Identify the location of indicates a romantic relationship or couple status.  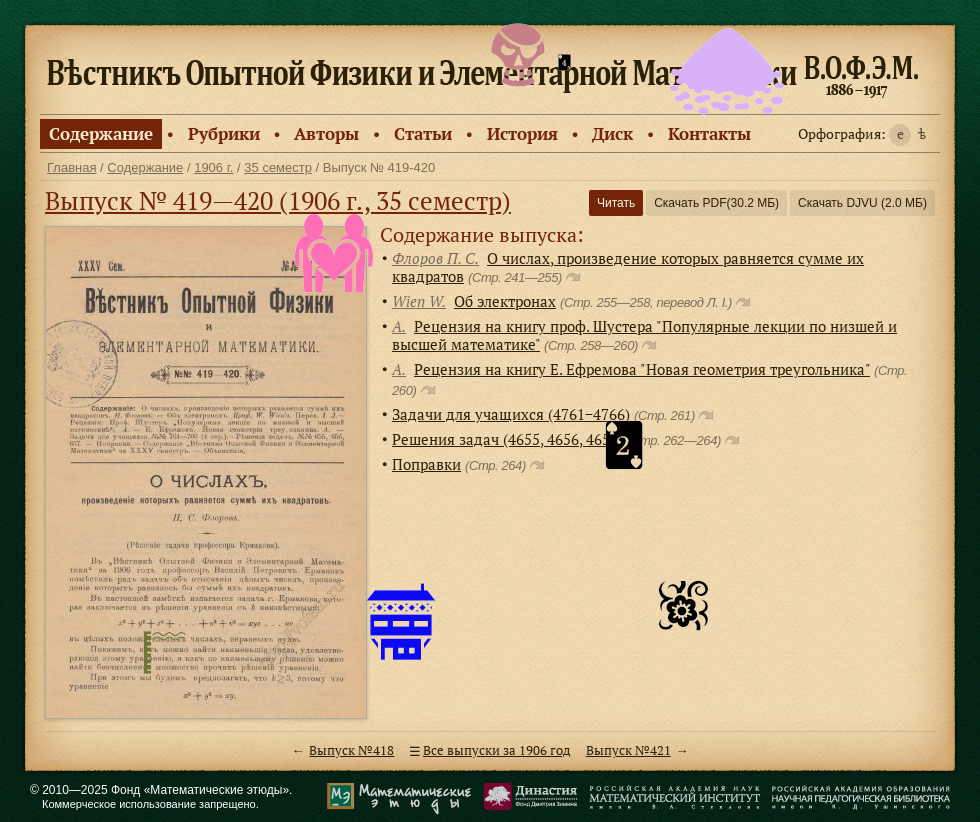
(334, 253).